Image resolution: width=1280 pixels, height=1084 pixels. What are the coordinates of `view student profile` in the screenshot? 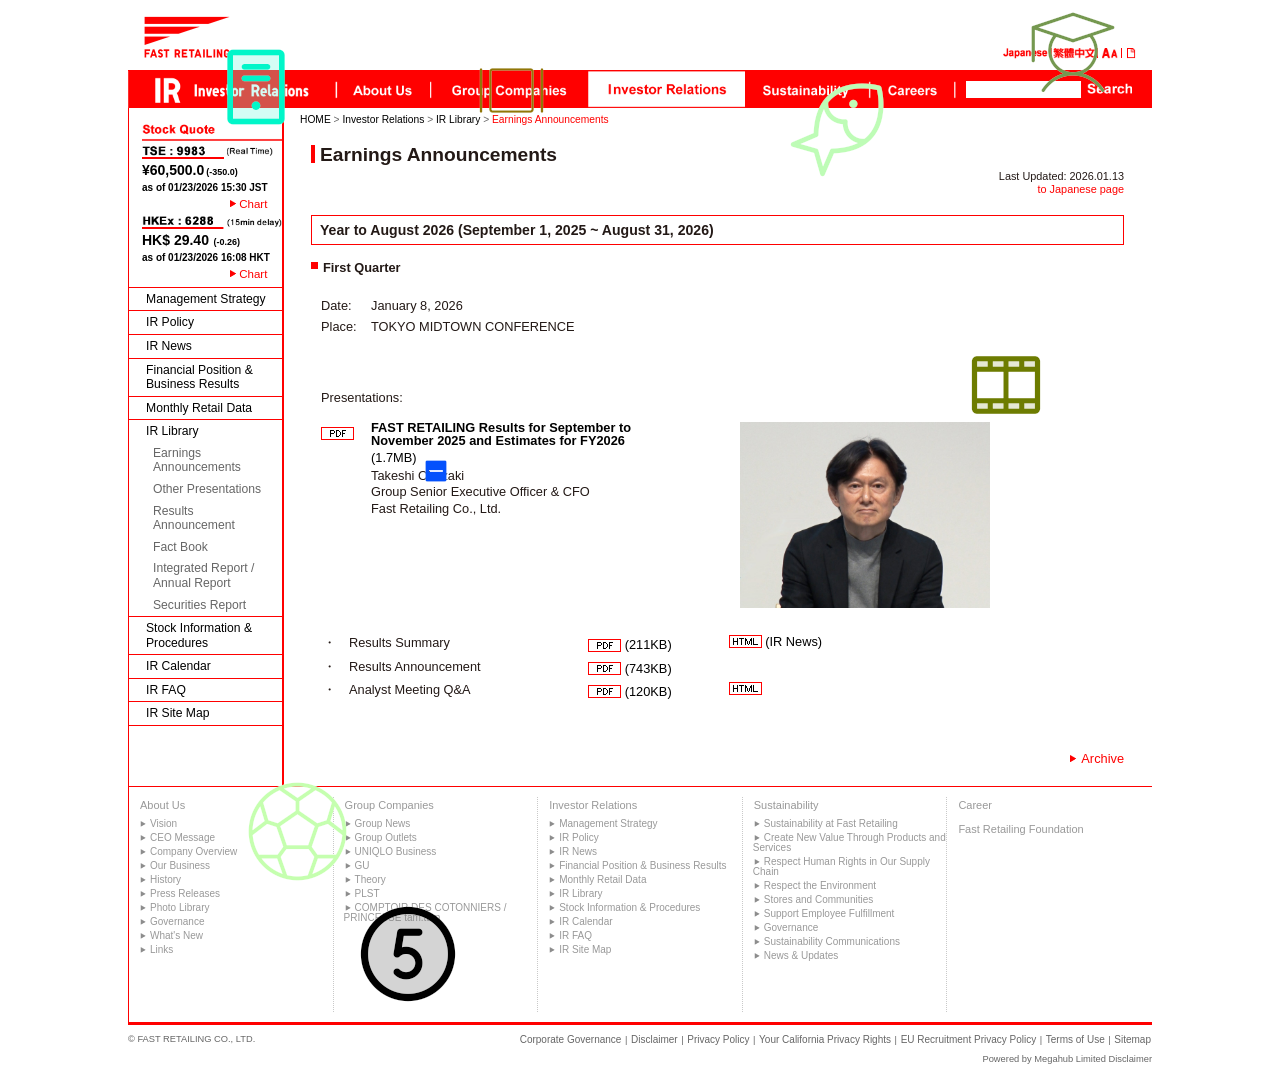 It's located at (1073, 54).